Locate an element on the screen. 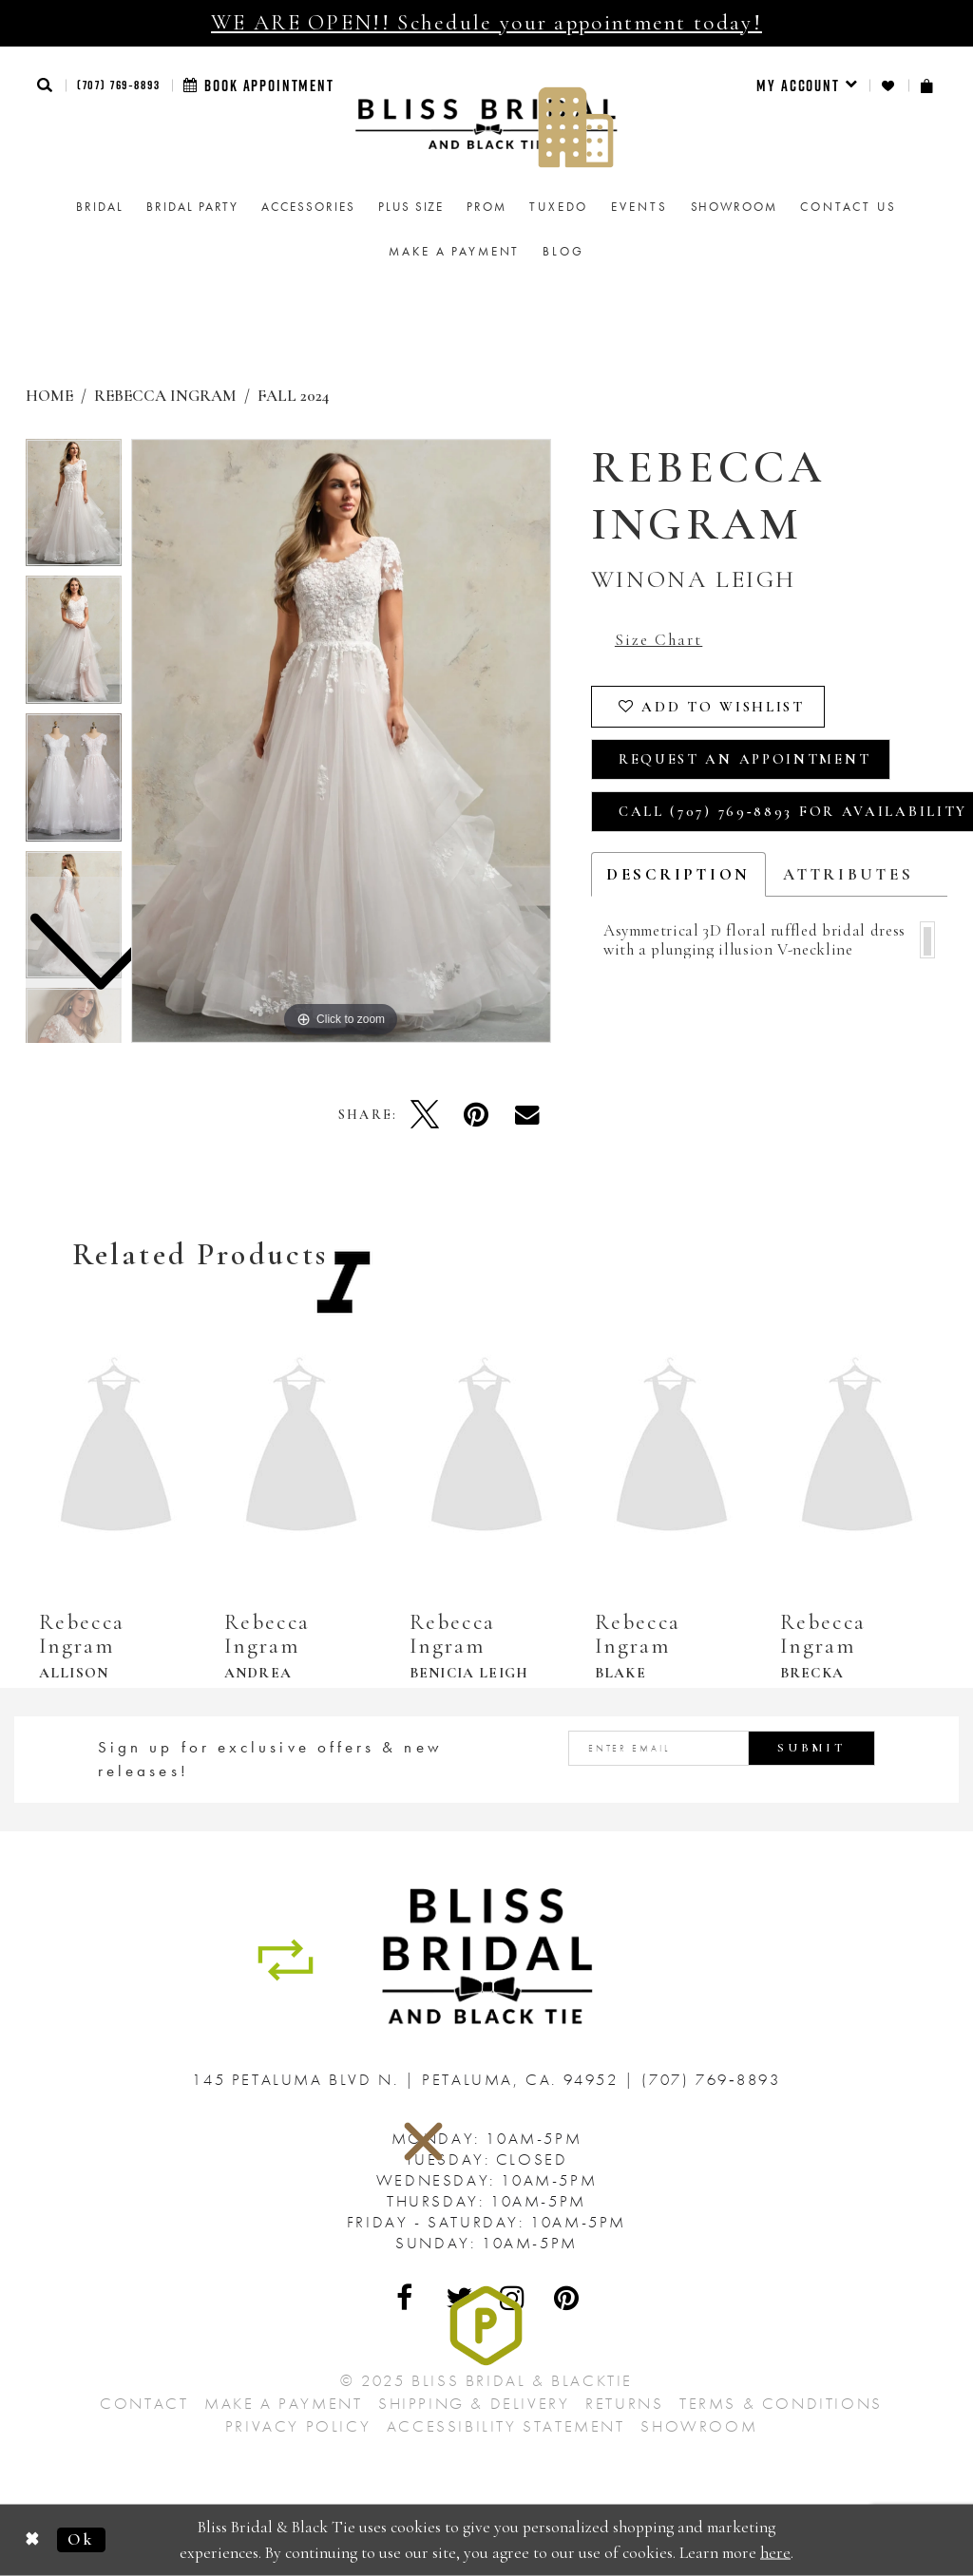 Image resolution: width=973 pixels, height=2576 pixels. indicates parking available or parking location is located at coordinates (486, 2325).